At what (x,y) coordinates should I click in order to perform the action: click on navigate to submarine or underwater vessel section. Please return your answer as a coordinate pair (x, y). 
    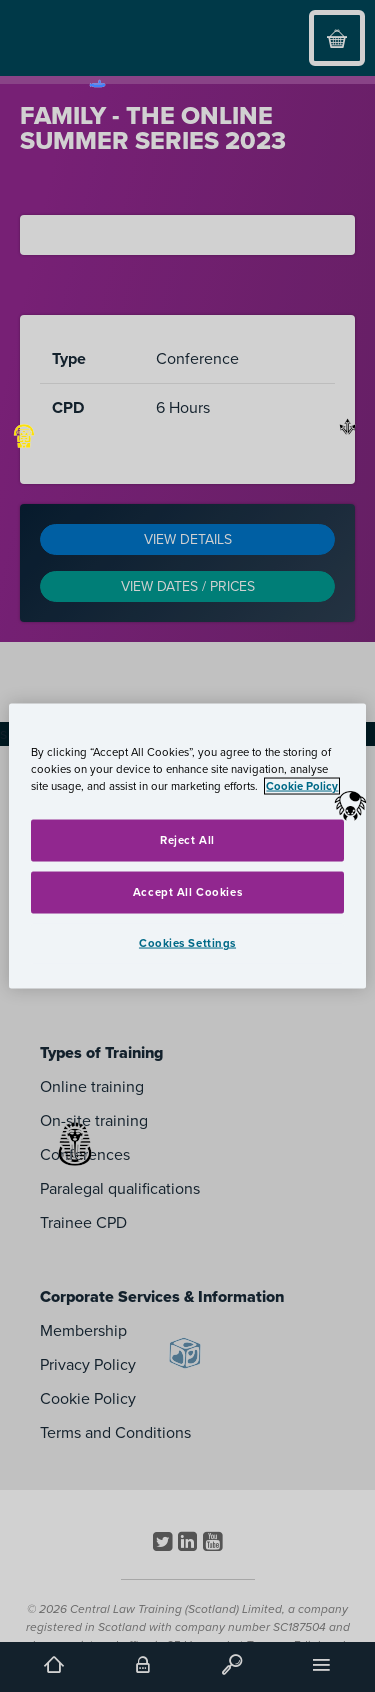
    Looking at the image, I should click on (97, 83).